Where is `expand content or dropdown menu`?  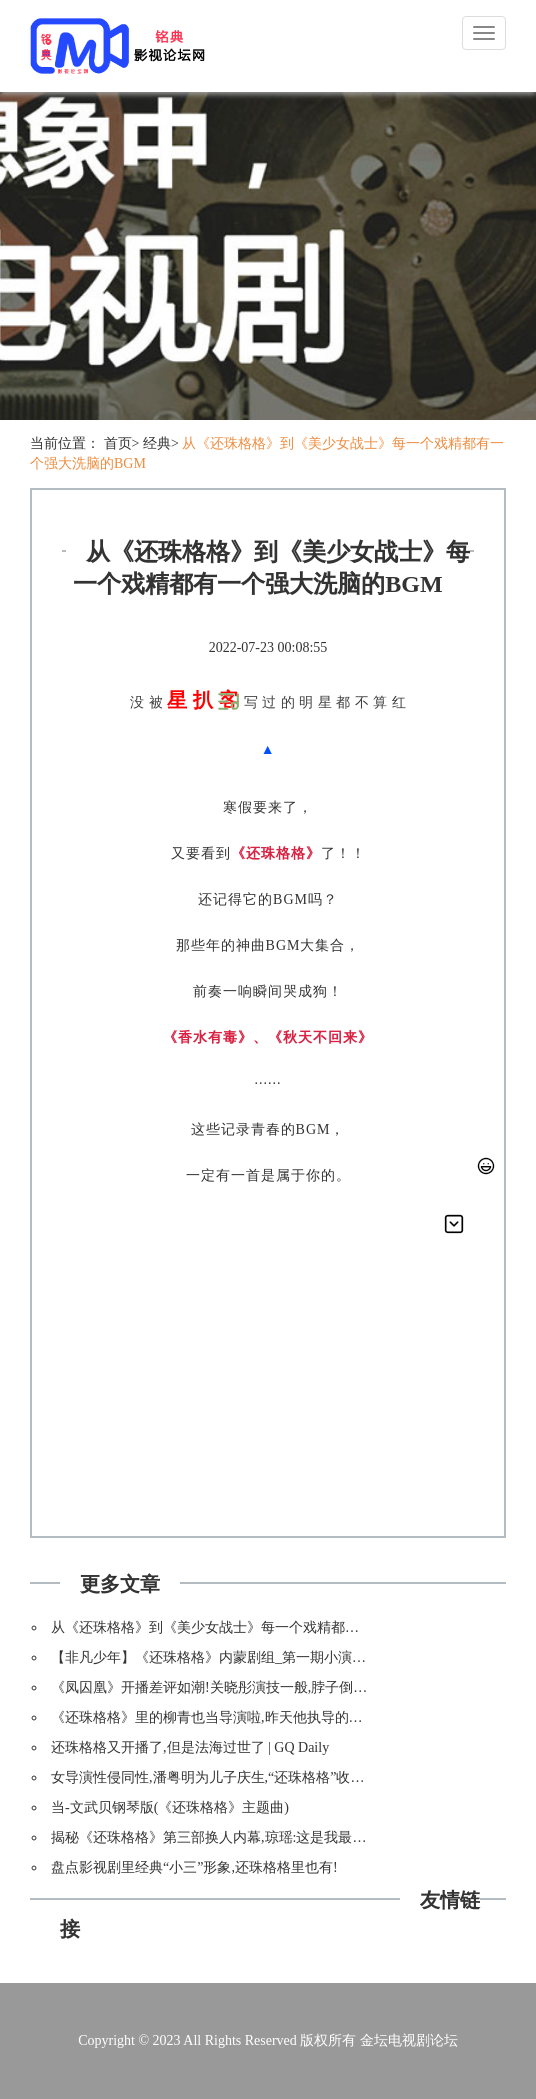
expand content or dropdown menu is located at coordinates (454, 1224).